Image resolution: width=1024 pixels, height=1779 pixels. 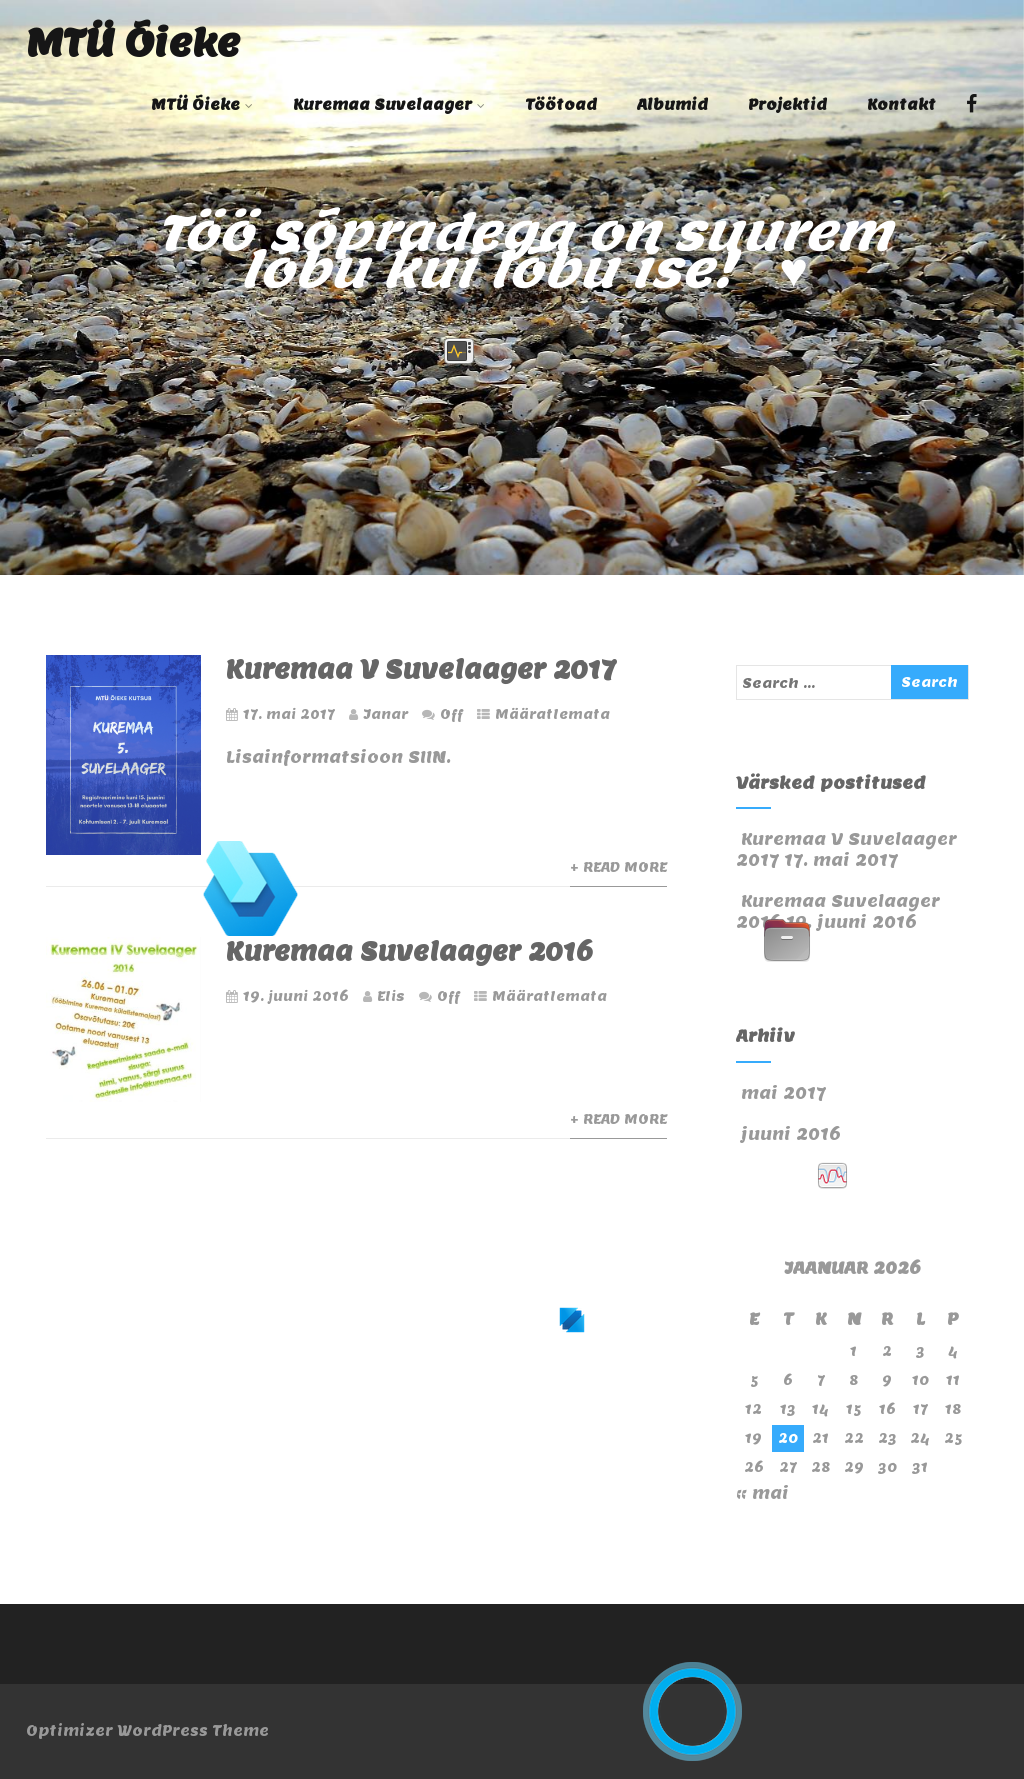 I want to click on open the file manager application, so click(x=787, y=940).